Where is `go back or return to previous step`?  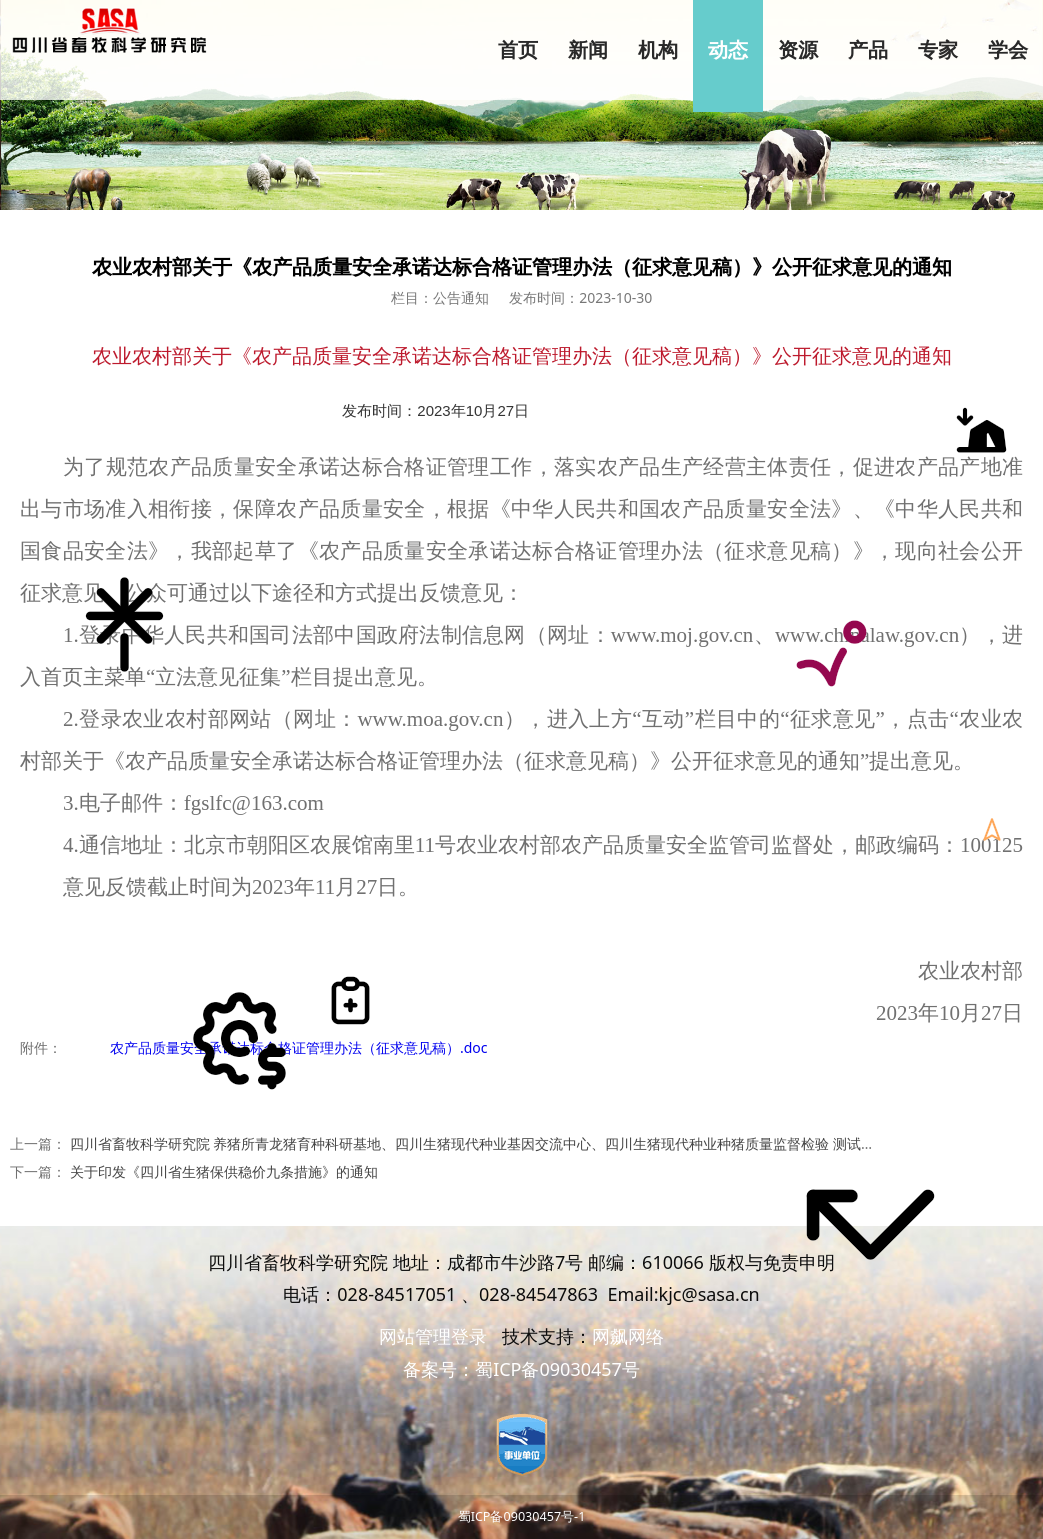
go back or return to previous step is located at coordinates (870, 1221).